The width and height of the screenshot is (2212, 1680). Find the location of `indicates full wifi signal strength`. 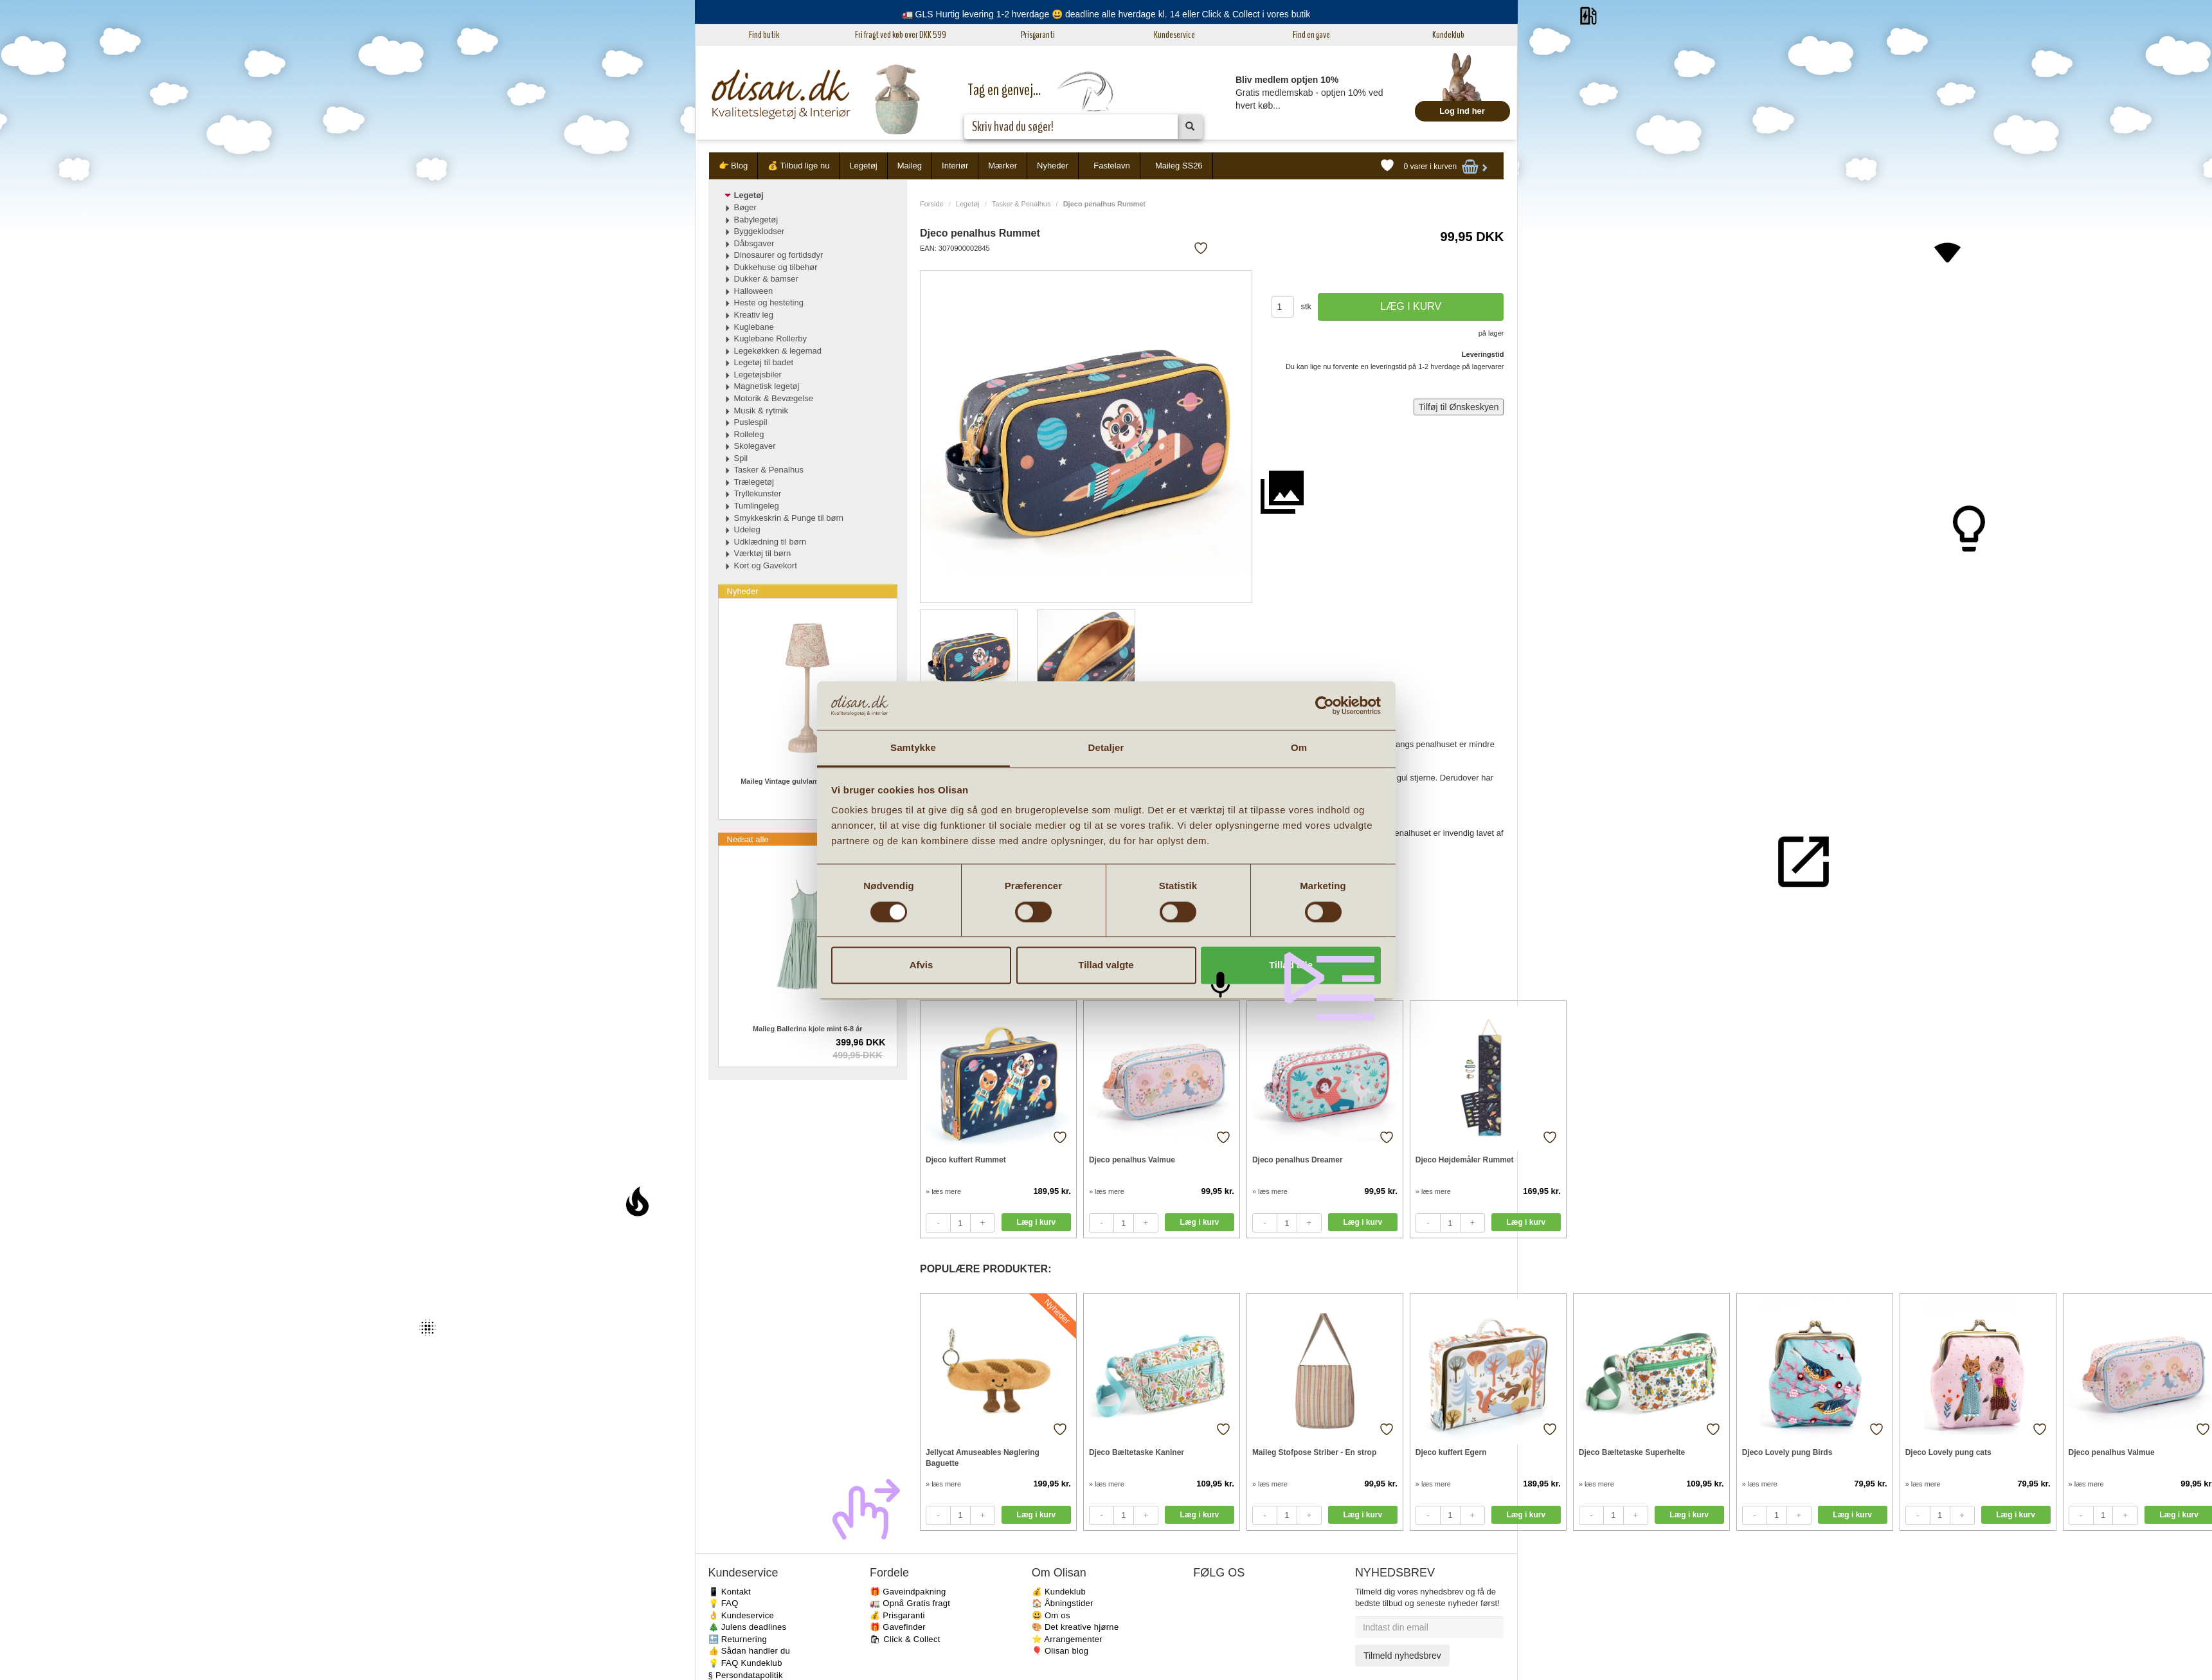

indicates full wifi signal strength is located at coordinates (1947, 253).